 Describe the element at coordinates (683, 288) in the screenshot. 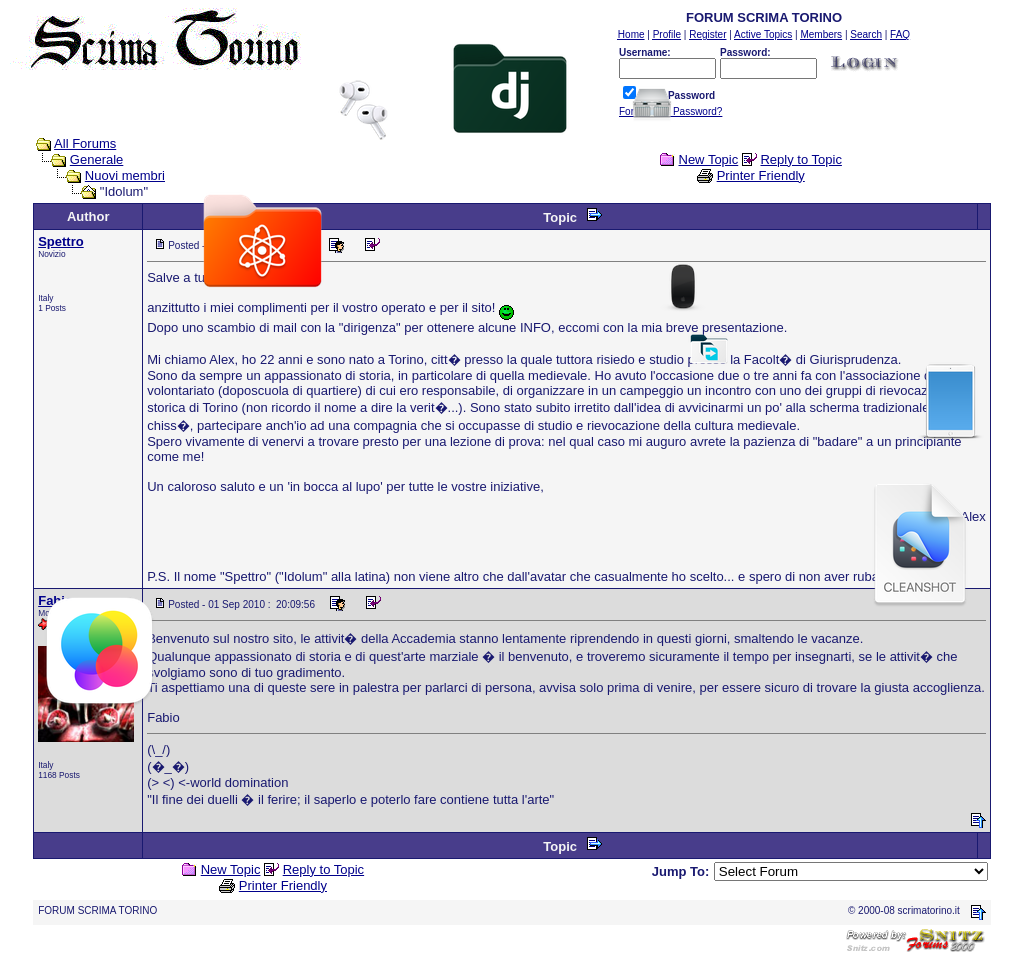

I see `bluetooth mouse connected` at that location.